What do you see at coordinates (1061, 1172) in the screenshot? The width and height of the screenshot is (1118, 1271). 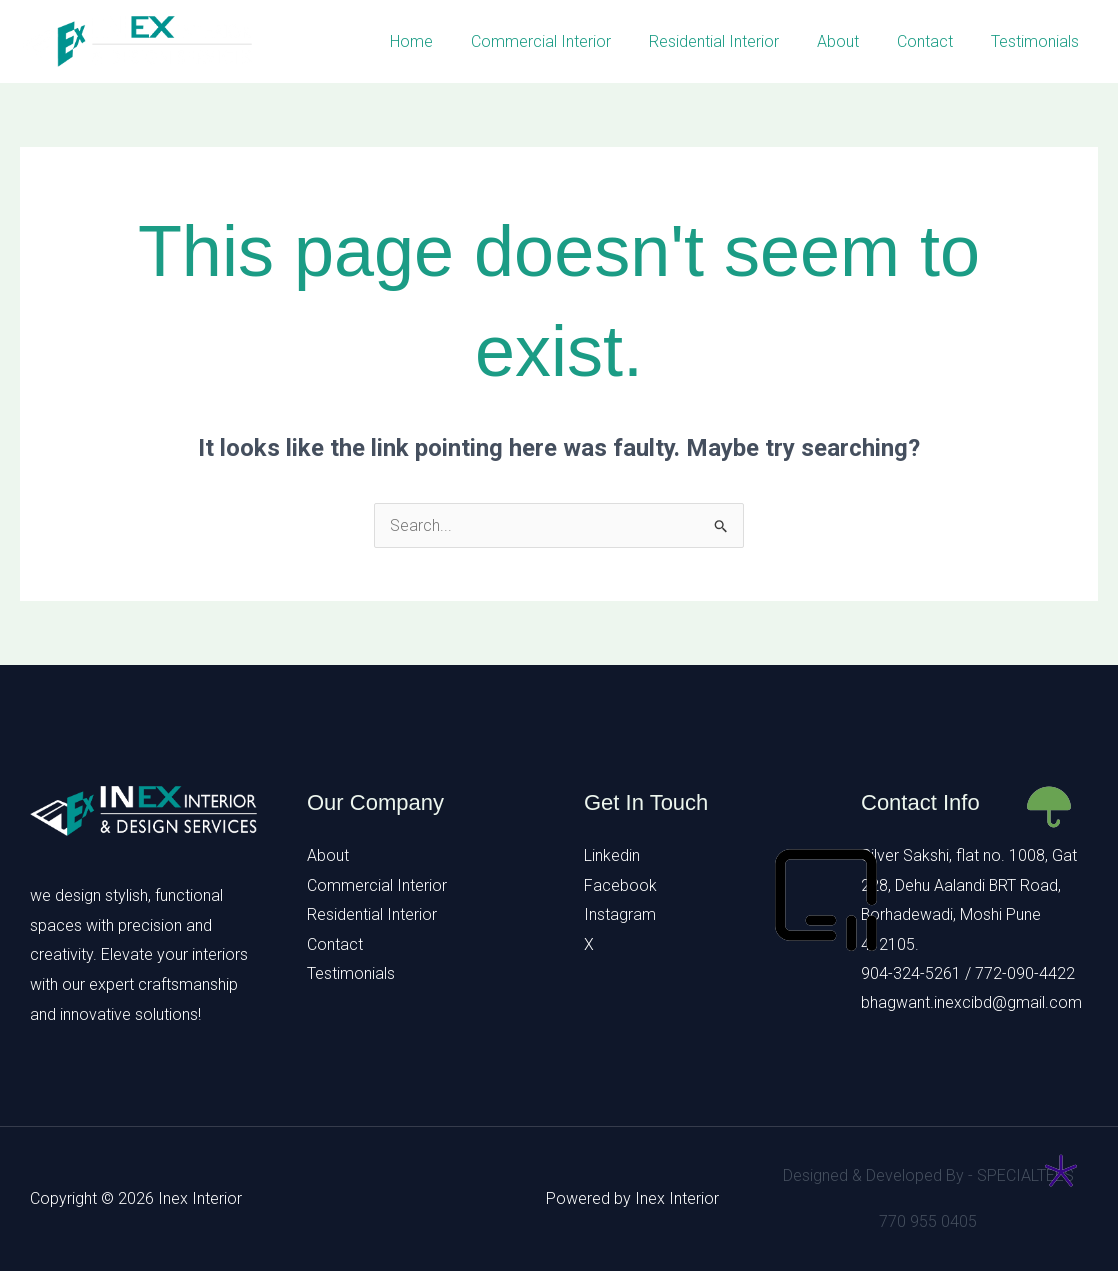 I see `indicates a required field in a form` at bounding box center [1061, 1172].